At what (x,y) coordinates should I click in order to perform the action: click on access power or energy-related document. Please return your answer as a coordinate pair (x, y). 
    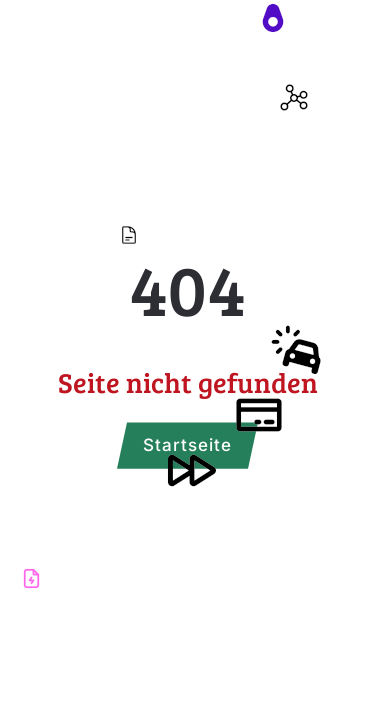
    Looking at the image, I should click on (31, 578).